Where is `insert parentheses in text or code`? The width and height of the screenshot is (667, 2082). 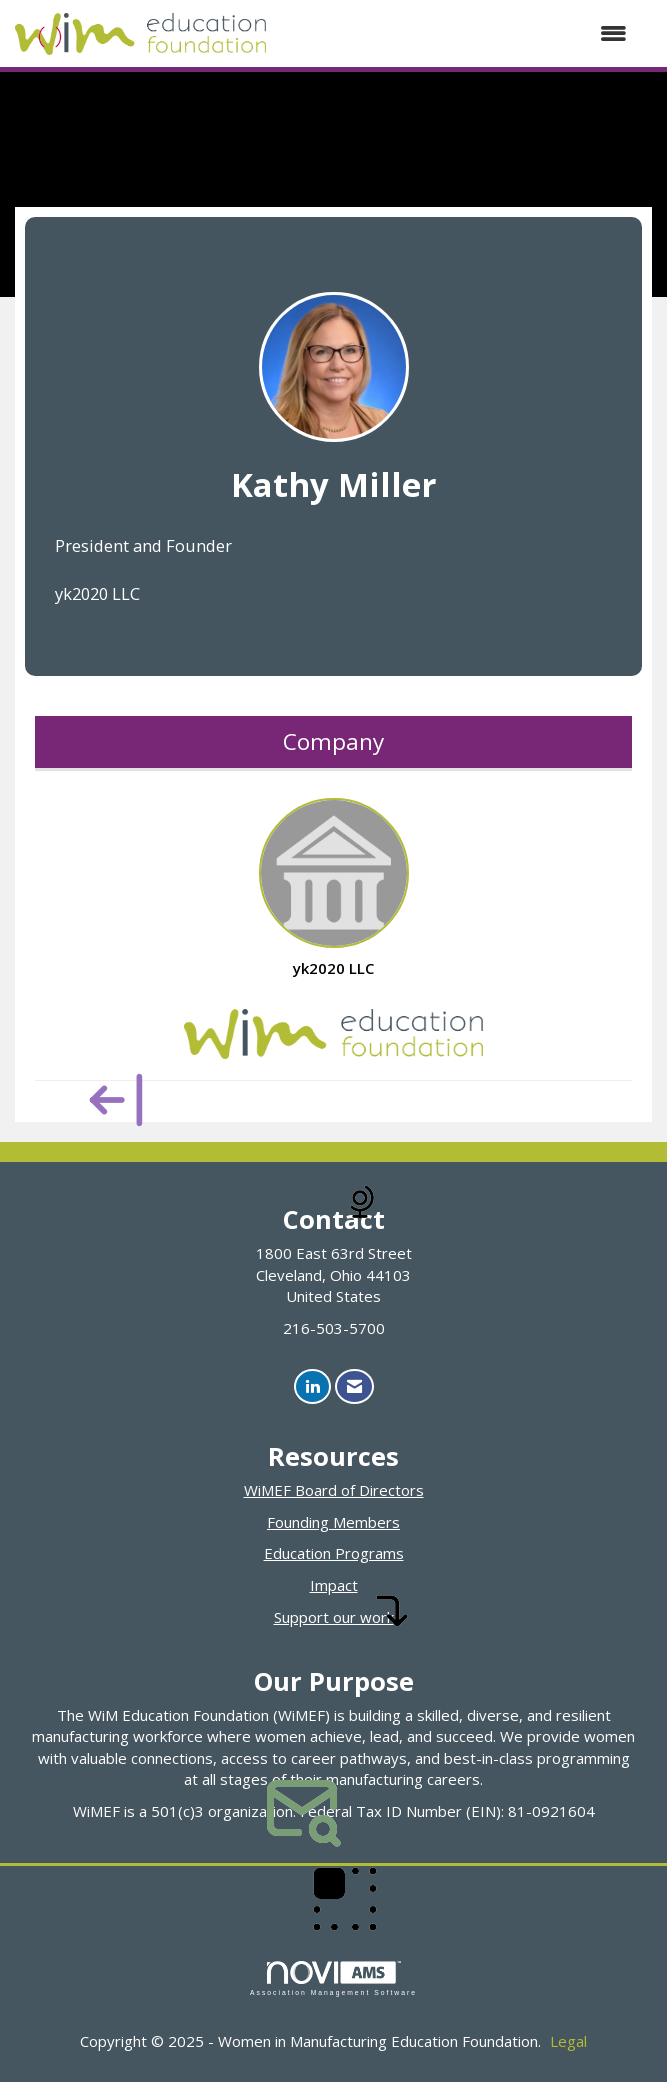 insert parentheses in text or code is located at coordinates (50, 37).